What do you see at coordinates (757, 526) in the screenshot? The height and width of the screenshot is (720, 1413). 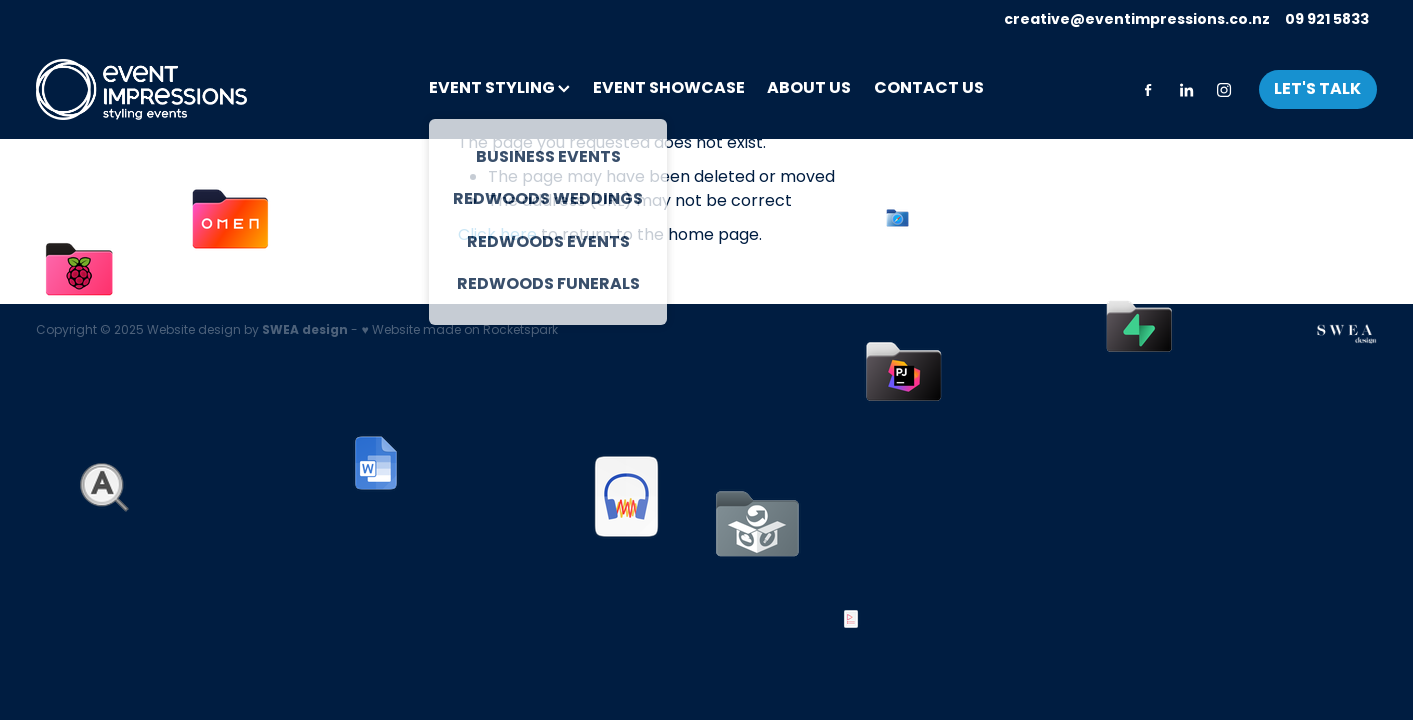 I see `open portableapps folder` at bounding box center [757, 526].